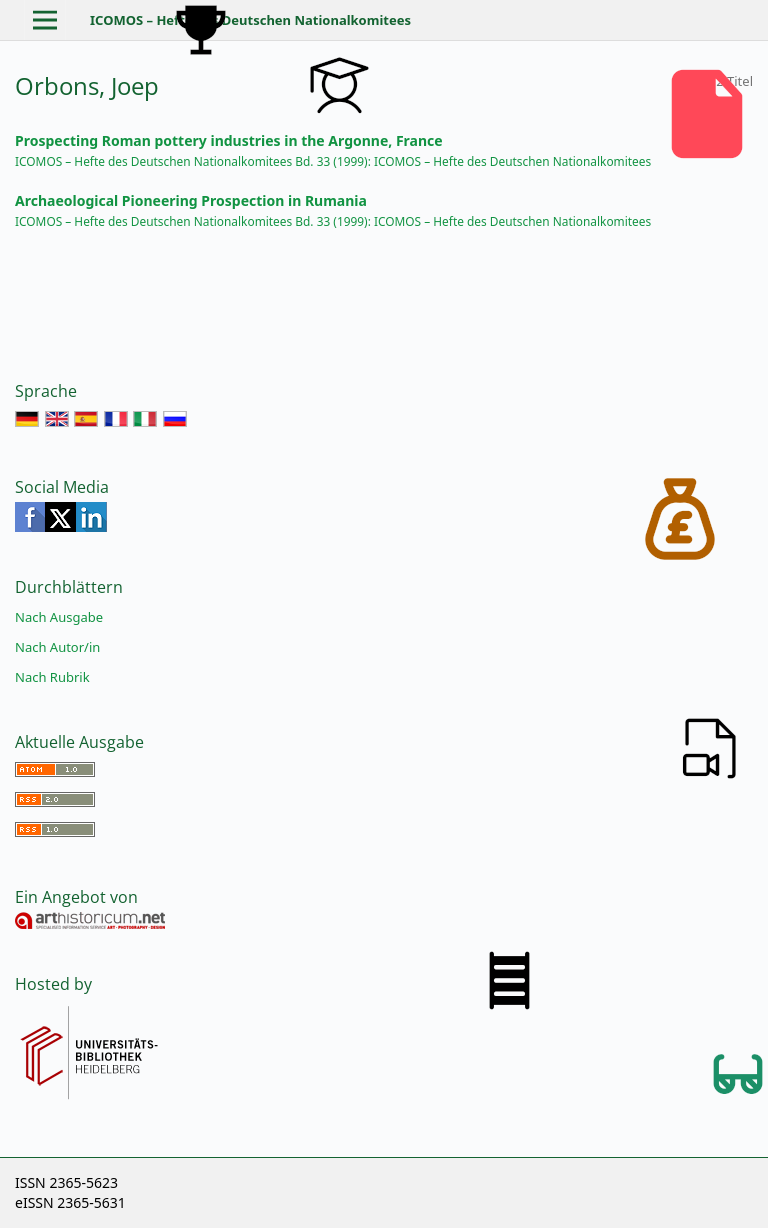 The width and height of the screenshot is (768, 1228). I want to click on view student profile or account, so click(339, 86).